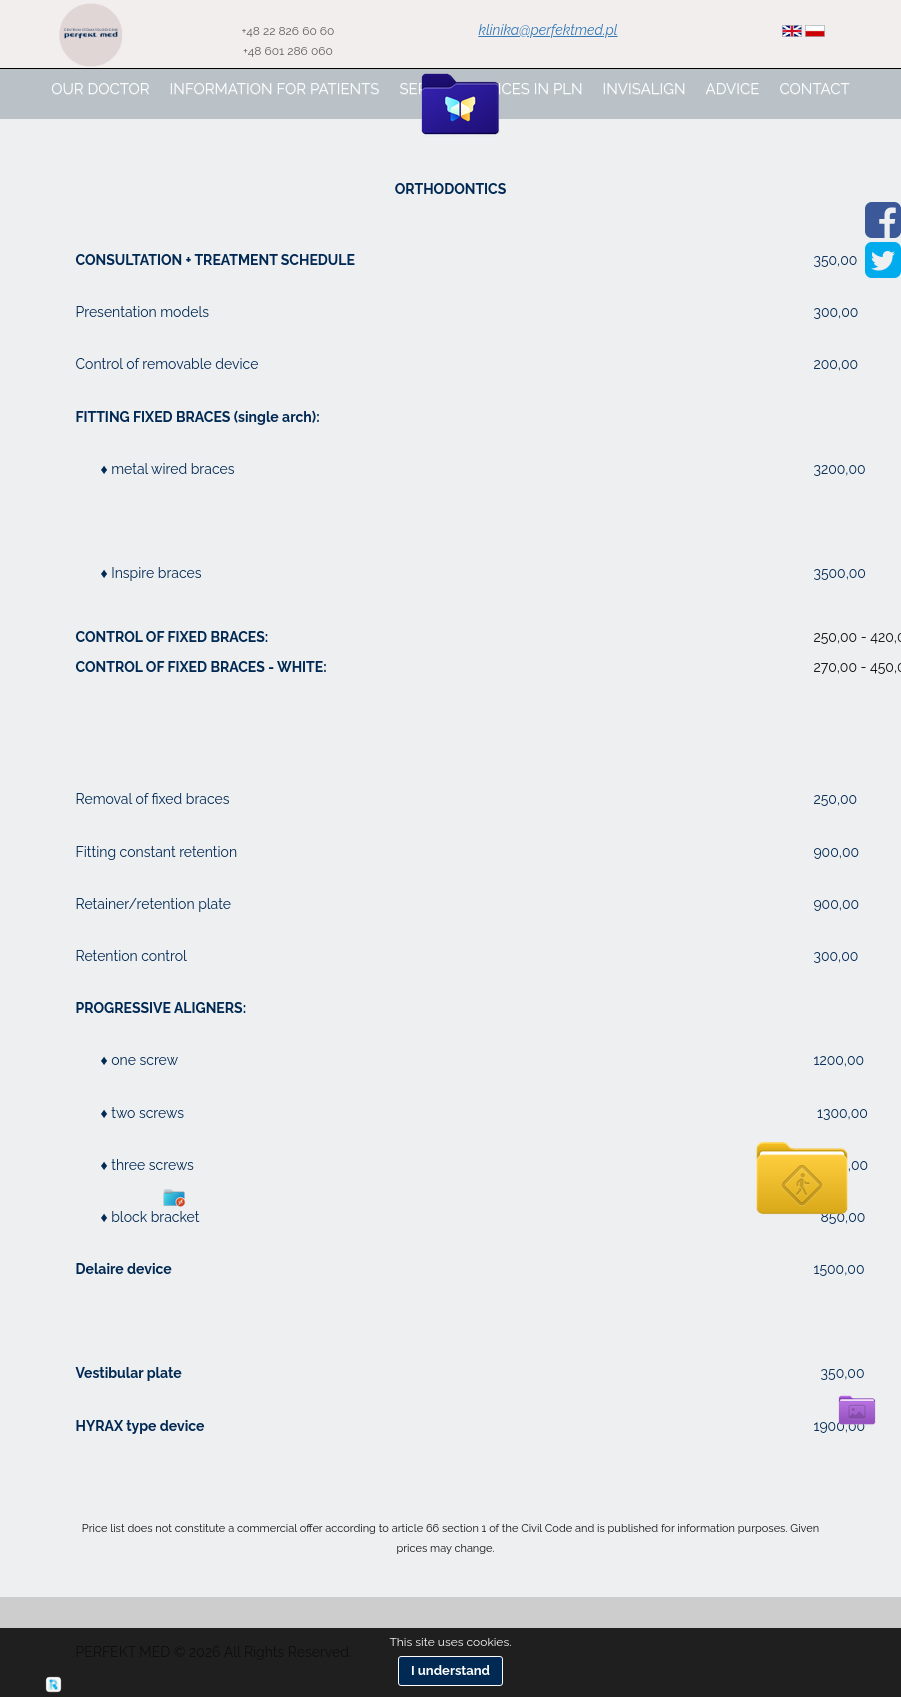 This screenshot has height=1697, width=901. What do you see at coordinates (857, 1410) in the screenshot?
I see `open your images folder` at bounding box center [857, 1410].